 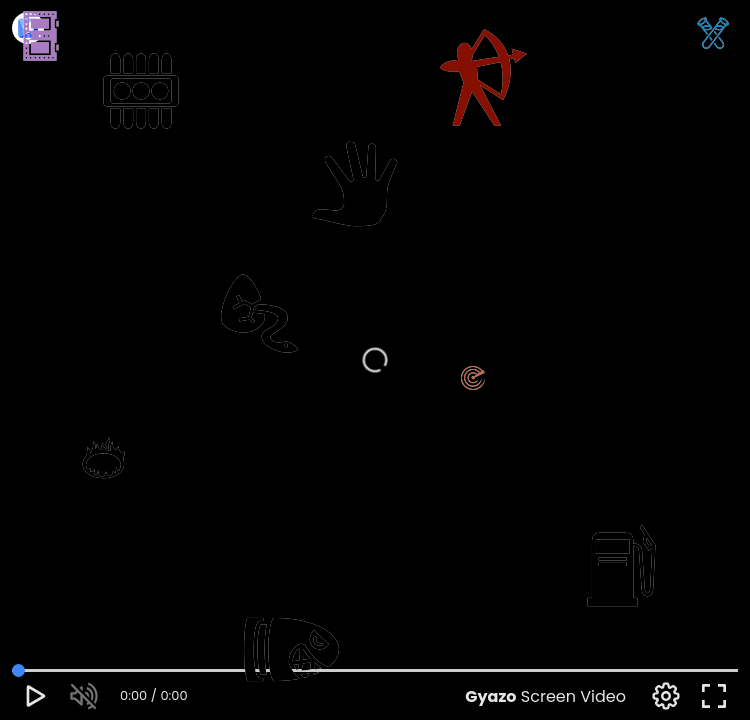 What do you see at coordinates (259, 313) in the screenshot?
I see `indicates a snake egg hatching in a game` at bounding box center [259, 313].